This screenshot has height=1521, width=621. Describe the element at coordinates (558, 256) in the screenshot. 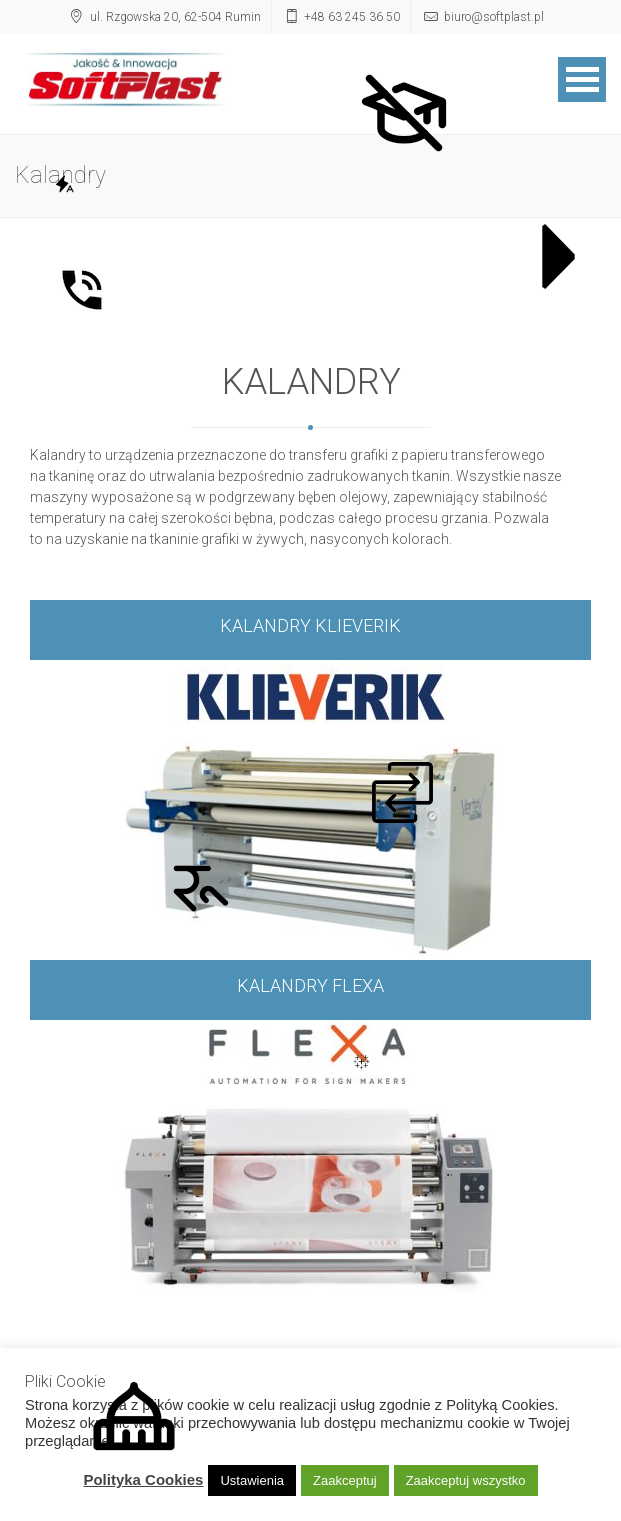

I see `play media or start playback` at that location.